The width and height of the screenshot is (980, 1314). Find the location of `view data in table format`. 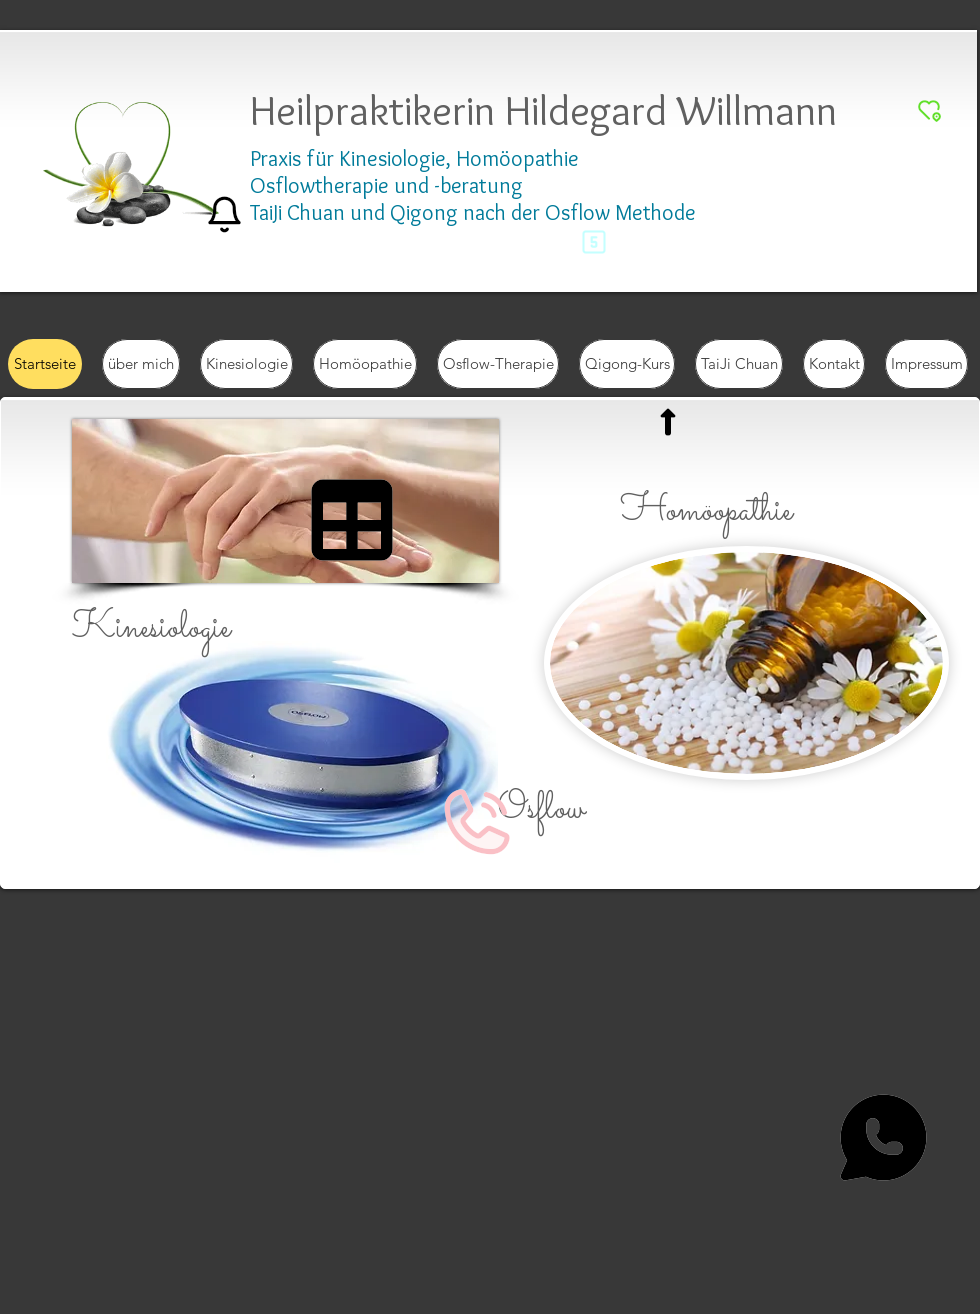

view data in table format is located at coordinates (352, 520).